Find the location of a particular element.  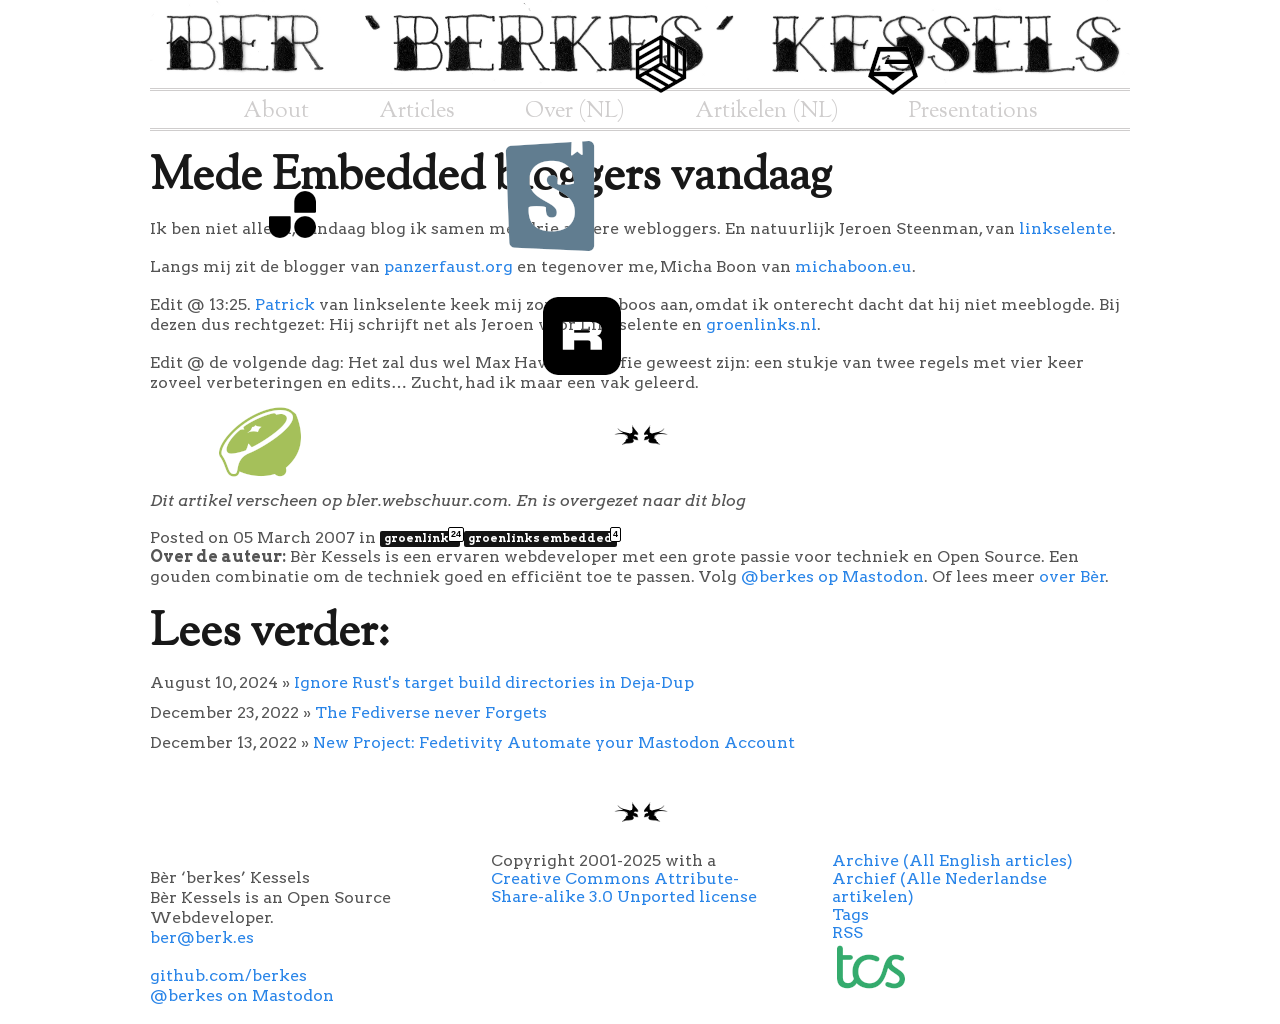

open the rarible NFT marketplace app is located at coordinates (582, 336).